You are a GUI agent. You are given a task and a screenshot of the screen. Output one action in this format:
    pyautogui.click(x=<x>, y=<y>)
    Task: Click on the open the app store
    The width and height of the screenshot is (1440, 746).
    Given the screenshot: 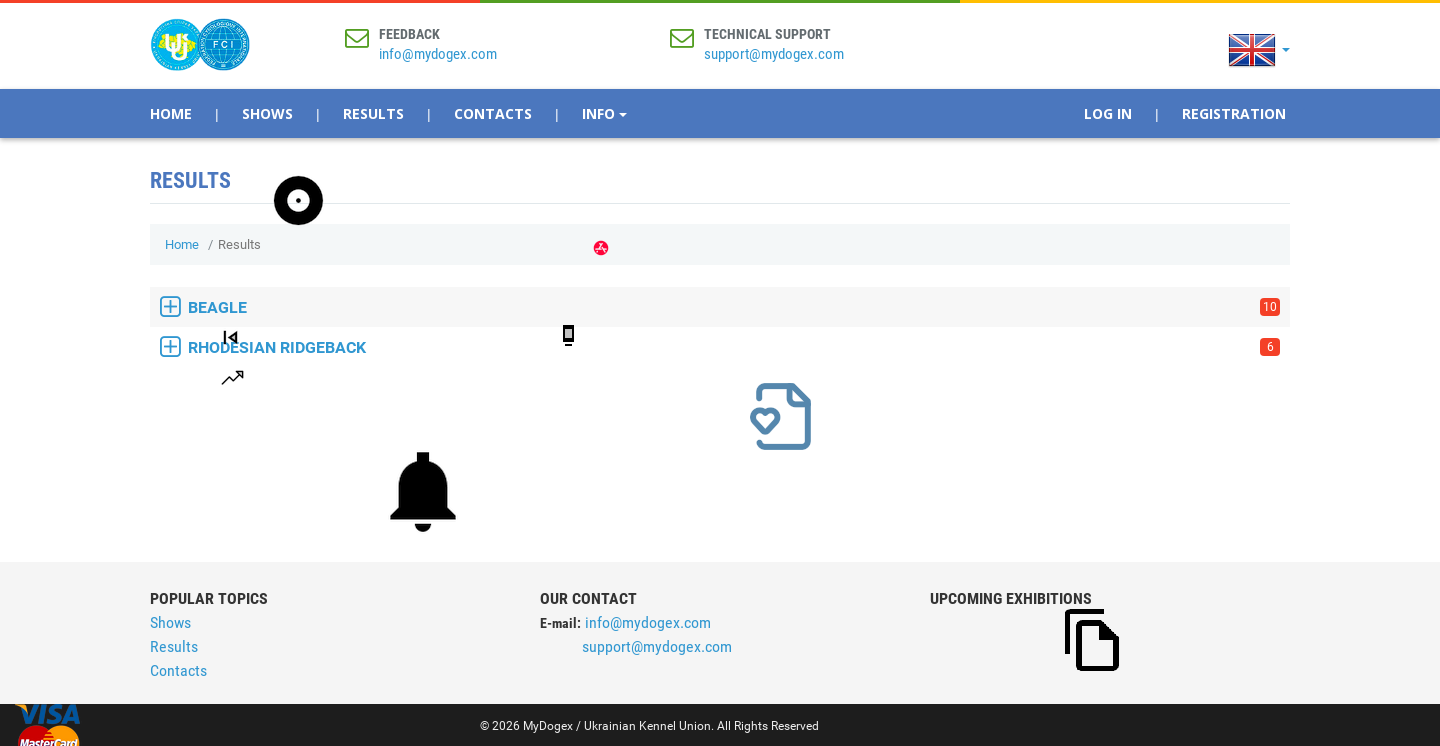 What is the action you would take?
    pyautogui.click(x=601, y=248)
    